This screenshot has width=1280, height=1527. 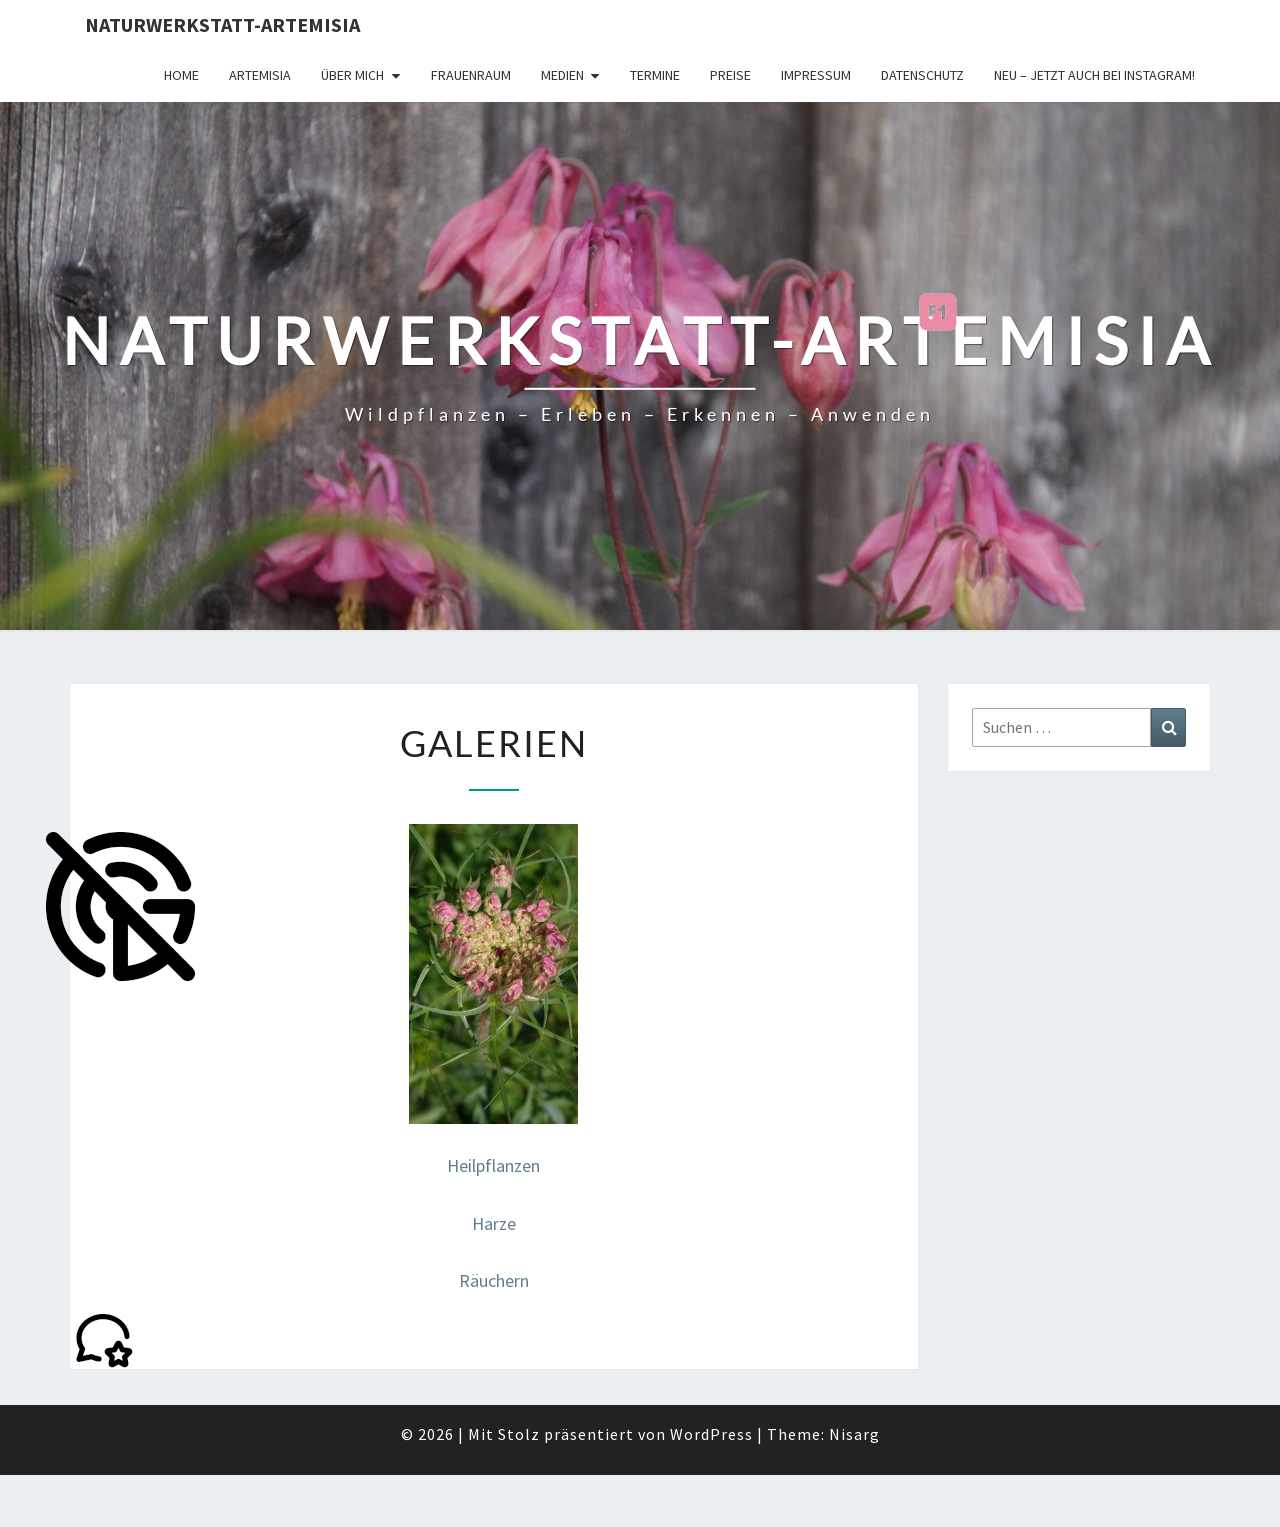 What do you see at coordinates (103, 1338) in the screenshot?
I see `mark a conversation as favorite` at bounding box center [103, 1338].